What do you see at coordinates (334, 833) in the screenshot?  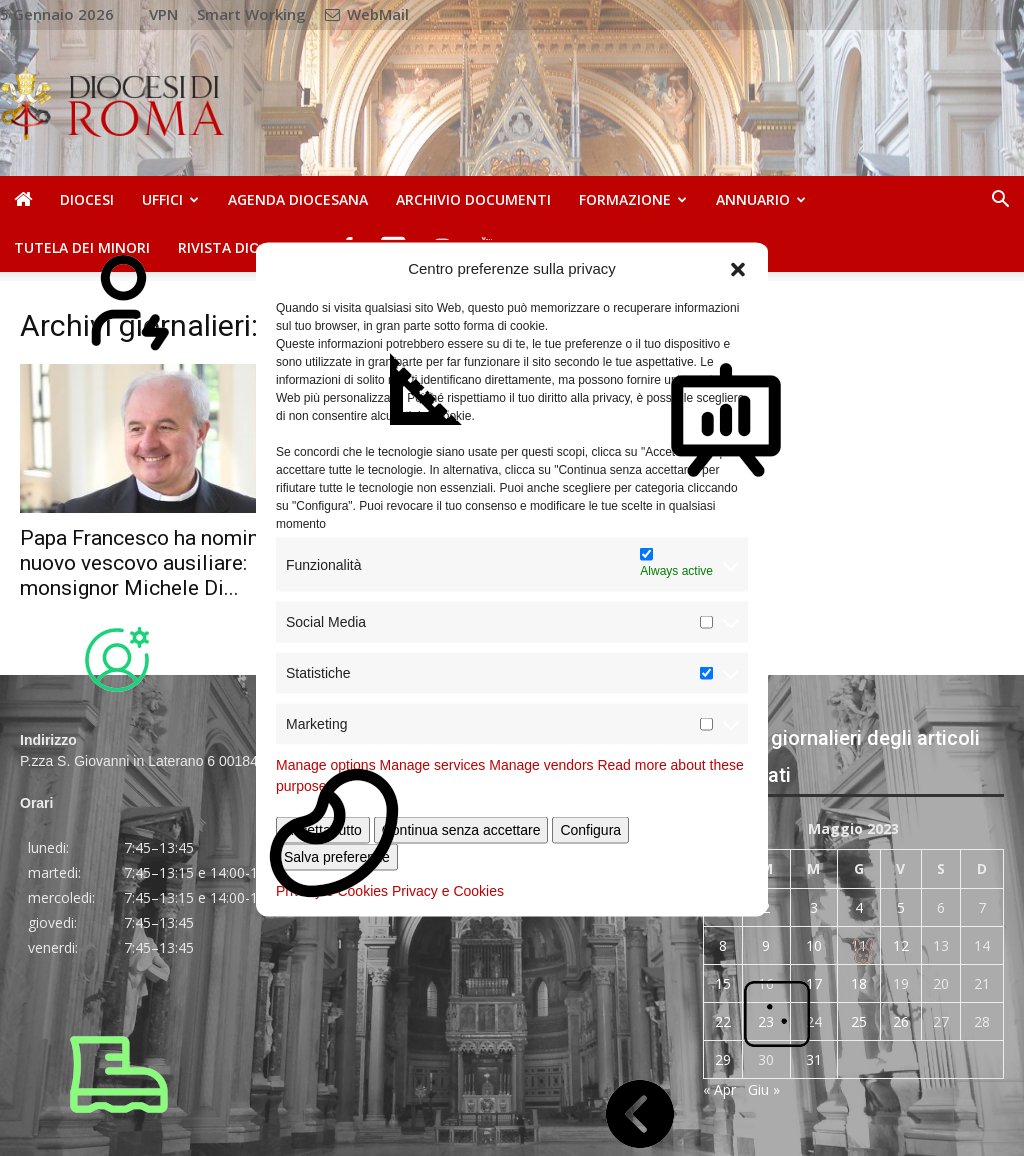 I see `indicates bean or legume ingredient` at bounding box center [334, 833].